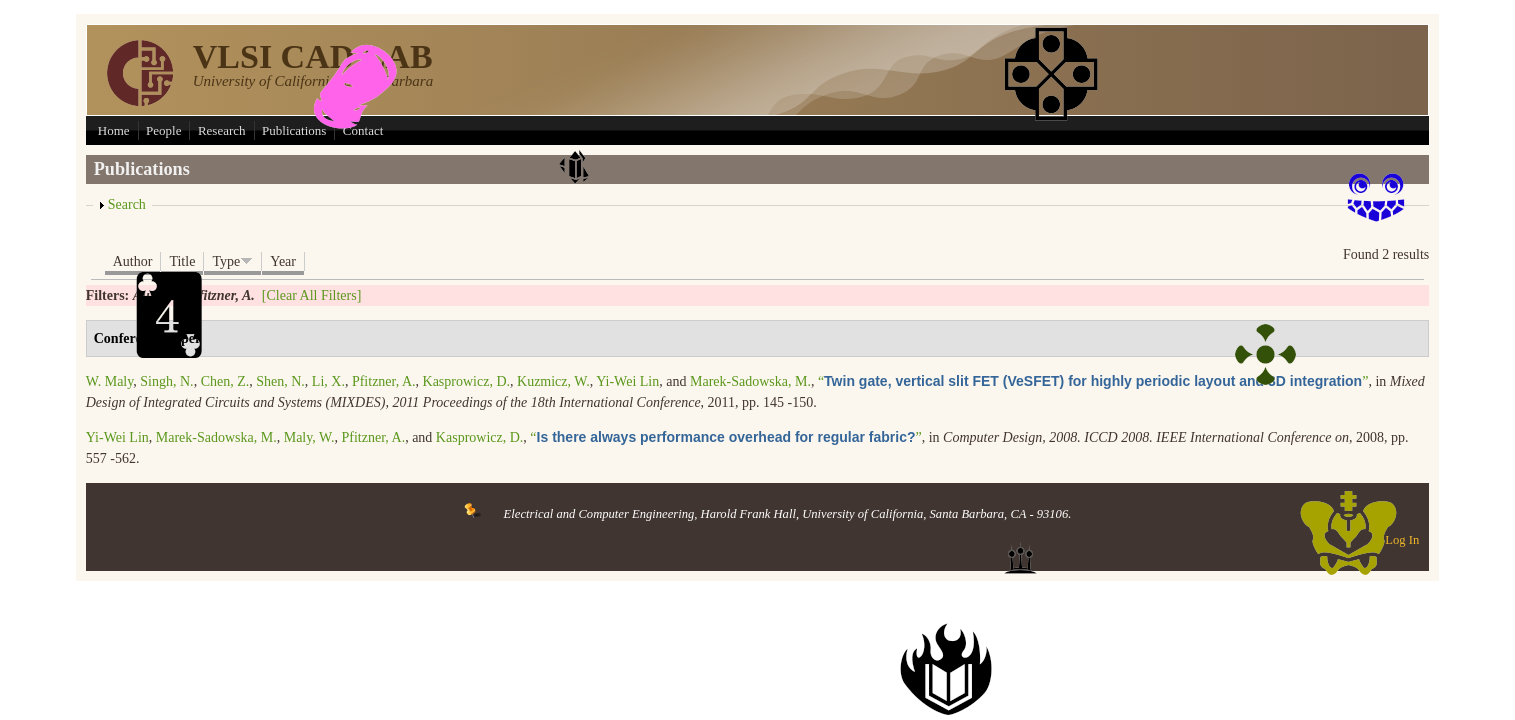 The width and height of the screenshot is (1515, 720). I want to click on a playful character or avatar icon, so click(1376, 198).